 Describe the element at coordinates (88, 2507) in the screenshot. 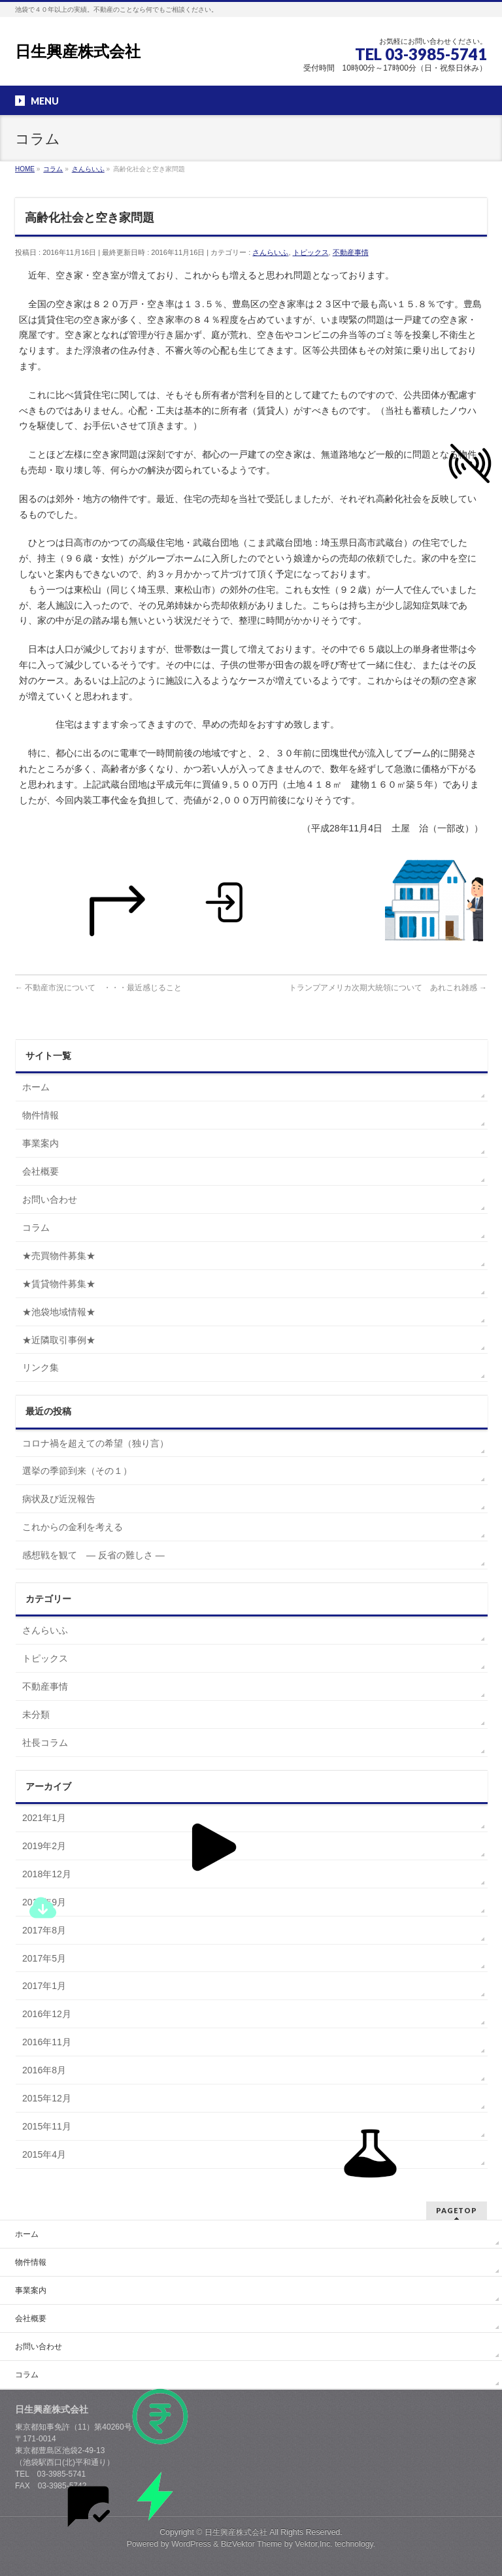

I see `message has been read` at that location.